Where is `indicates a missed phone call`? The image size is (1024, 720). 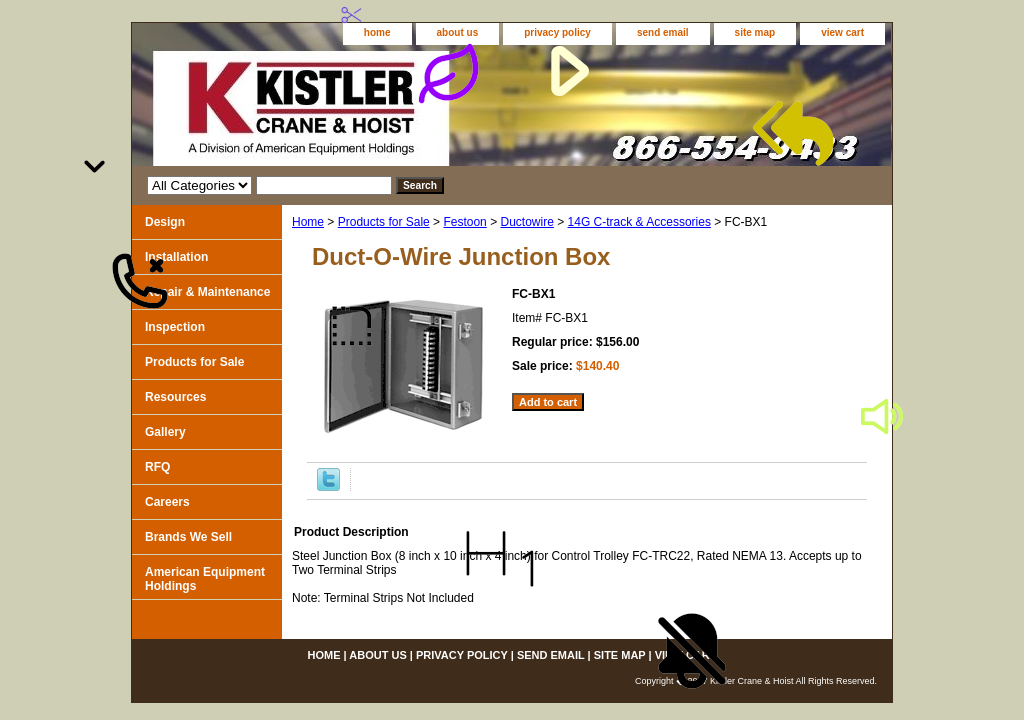 indicates a missed phone call is located at coordinates (140, 281).